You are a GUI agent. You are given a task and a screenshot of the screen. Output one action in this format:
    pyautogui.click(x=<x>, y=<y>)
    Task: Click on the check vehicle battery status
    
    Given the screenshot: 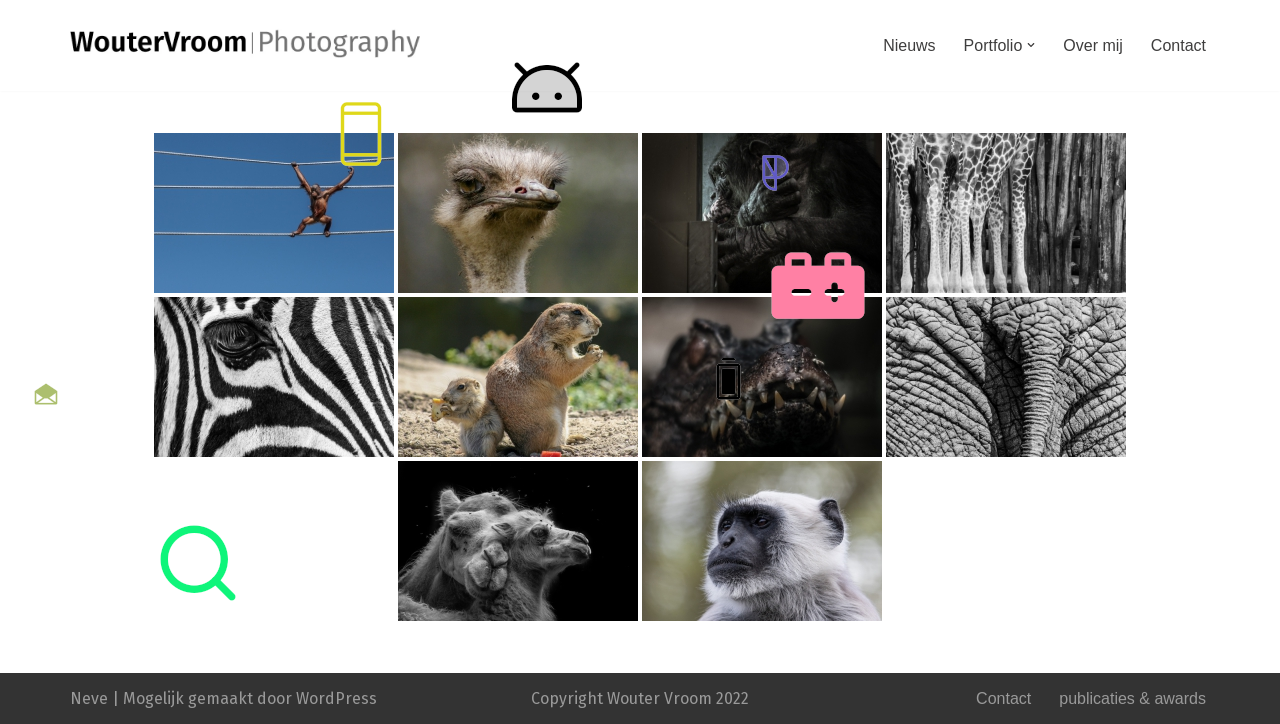 What is the action you would take?
    pyautogui.click(x=818, y=289)
    